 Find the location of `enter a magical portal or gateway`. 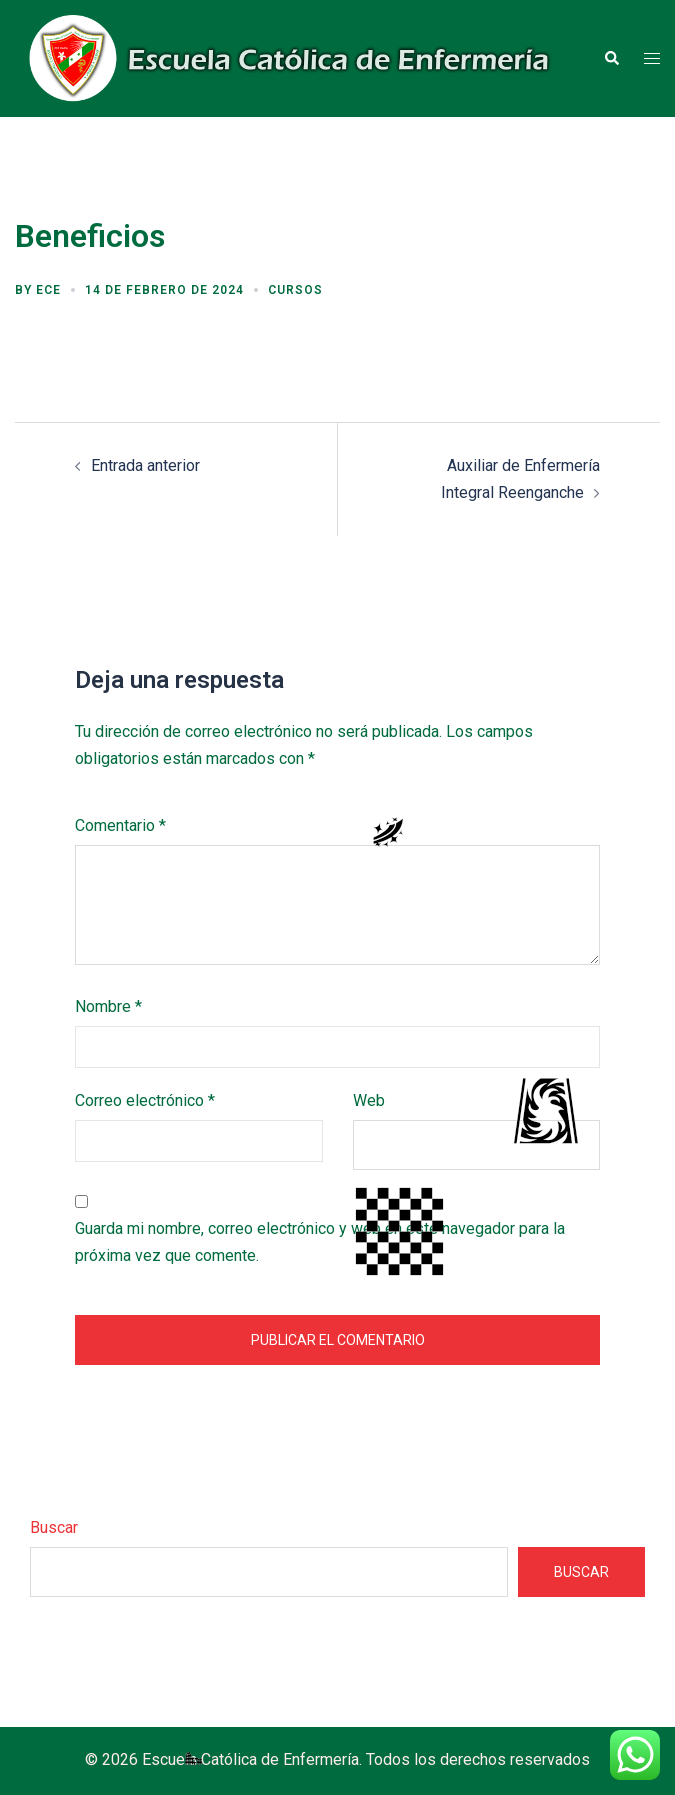

enter a magical portal or gateway is located at coordinates (546, 1111).